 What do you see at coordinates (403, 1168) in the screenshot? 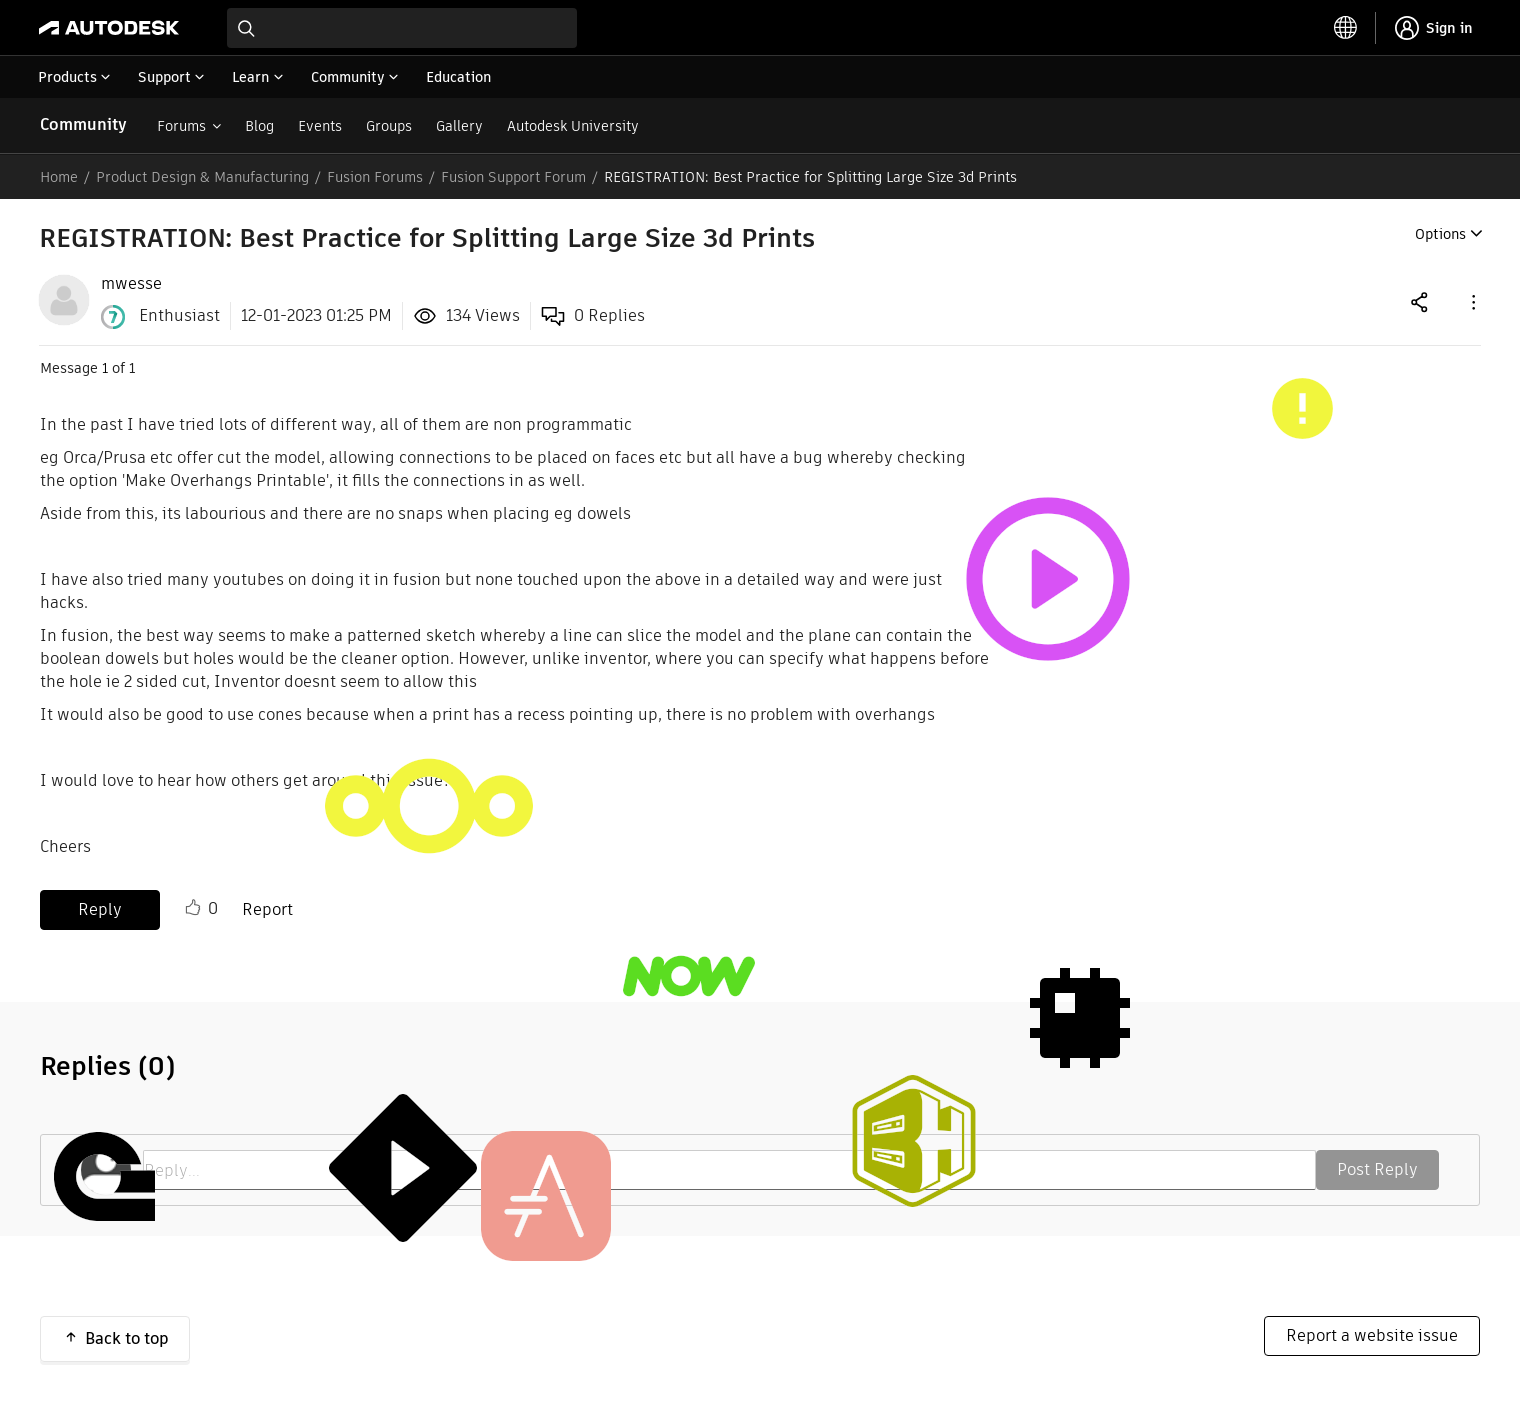
I see `open Stremio media streaming app` at bounding box center [403, 1168].